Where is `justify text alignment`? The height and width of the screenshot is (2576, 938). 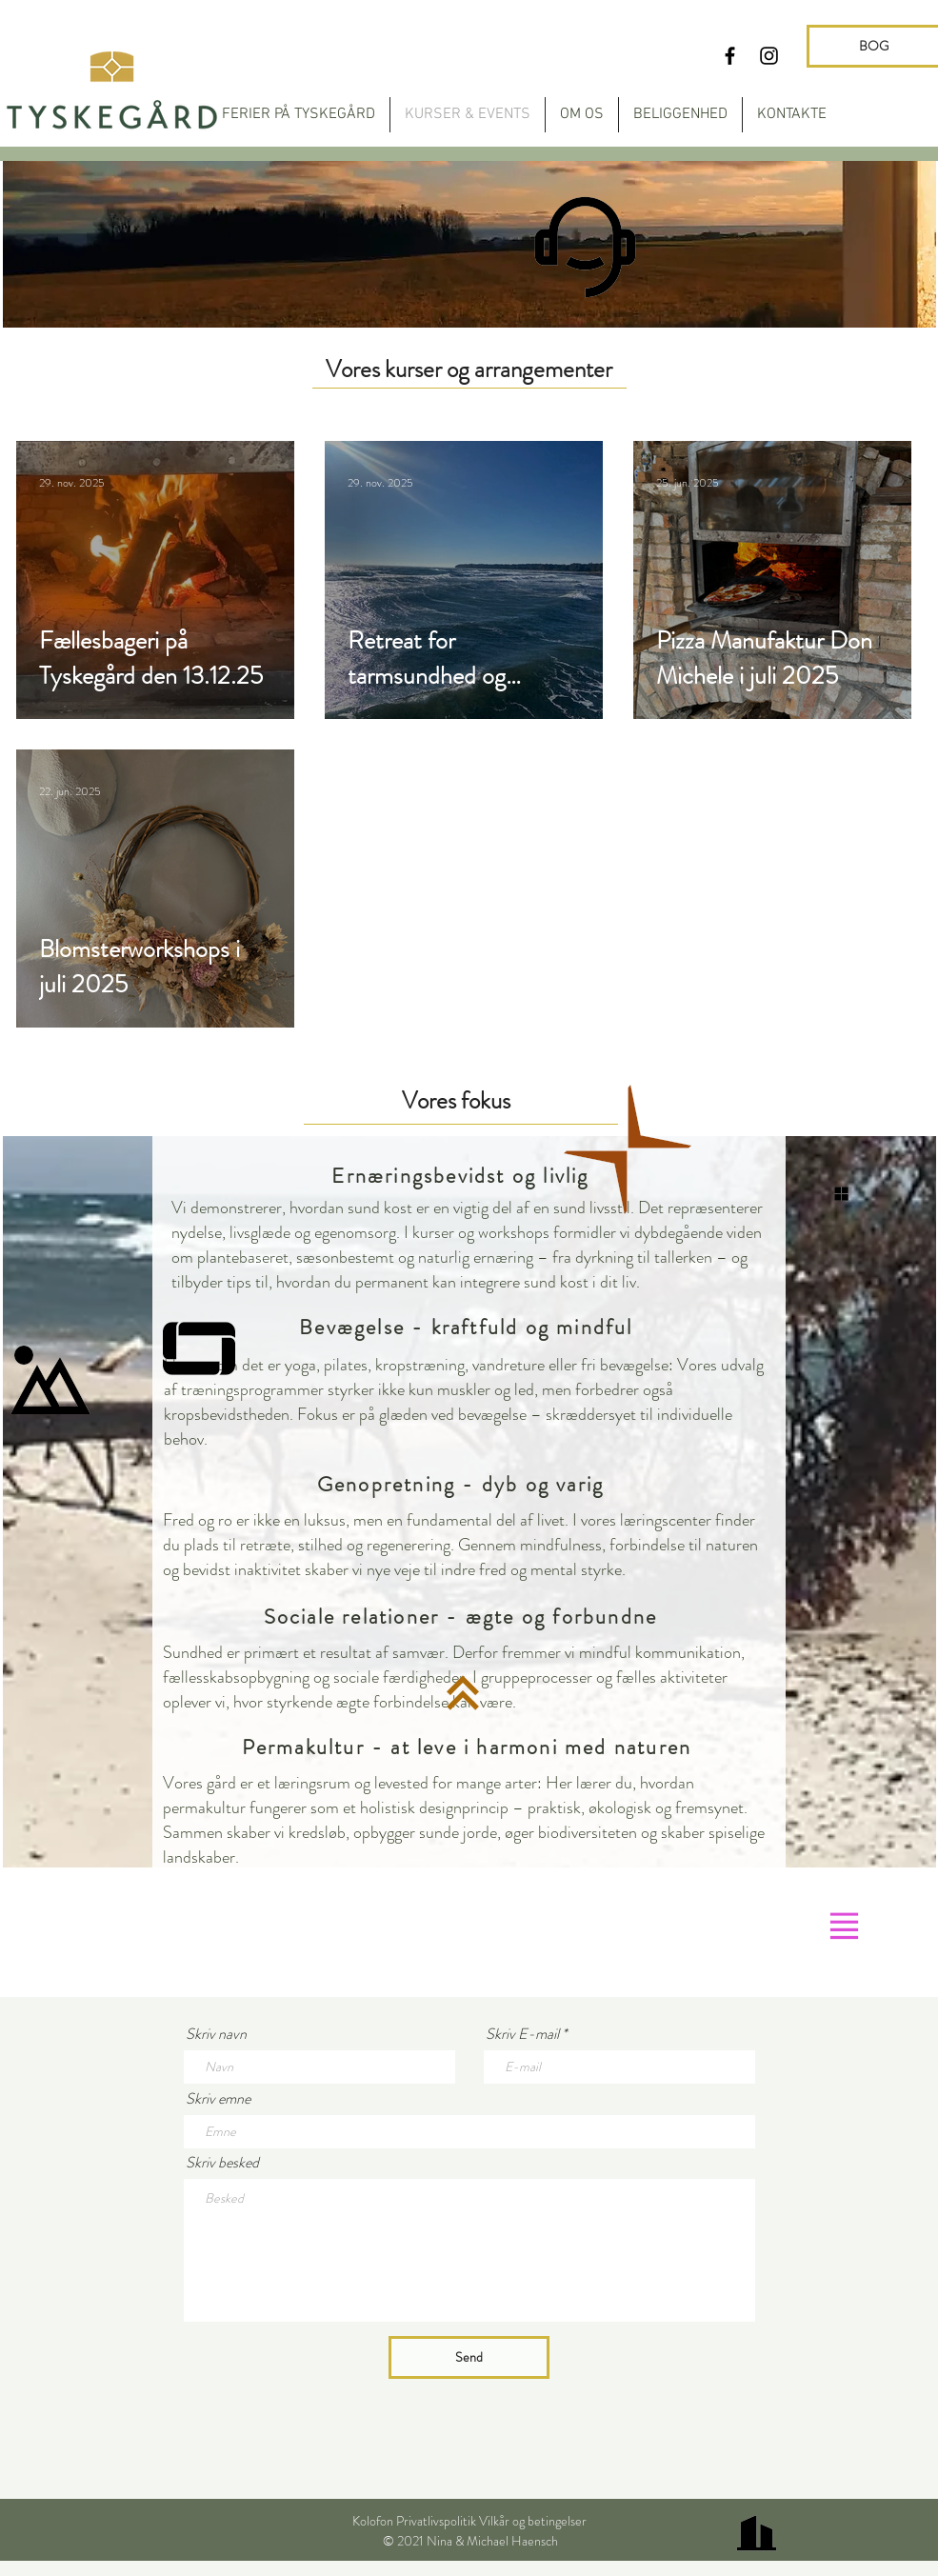 justify text alignment is located at coordinates (844, 1925).